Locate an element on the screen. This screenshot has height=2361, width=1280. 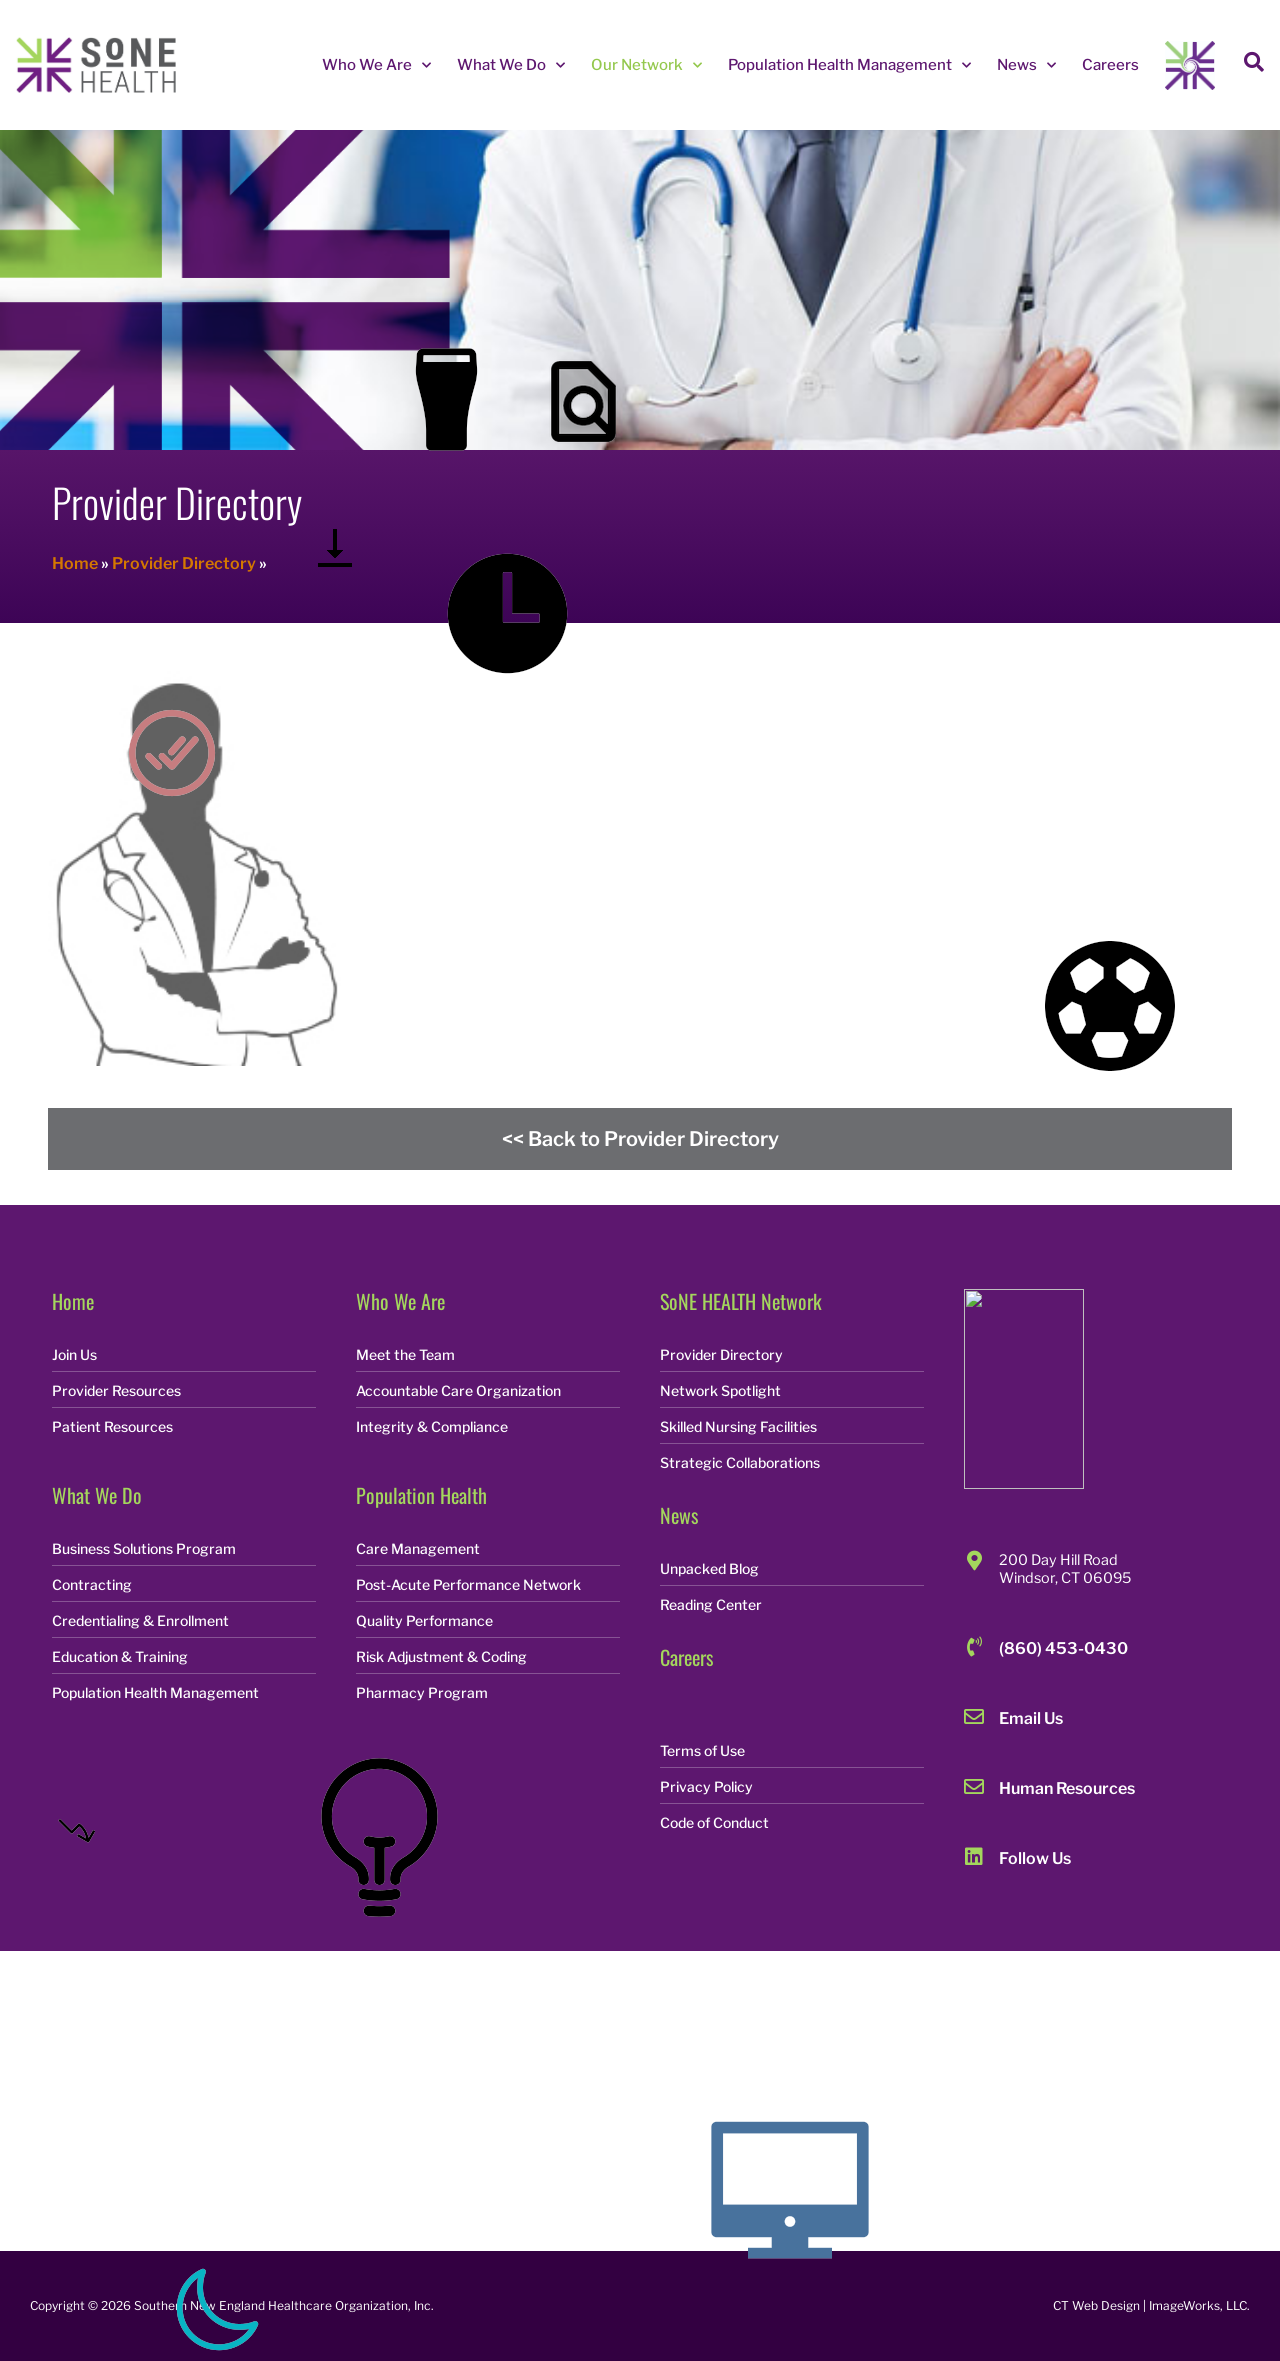
enable dark mode is located at coordinates (217, 2309).